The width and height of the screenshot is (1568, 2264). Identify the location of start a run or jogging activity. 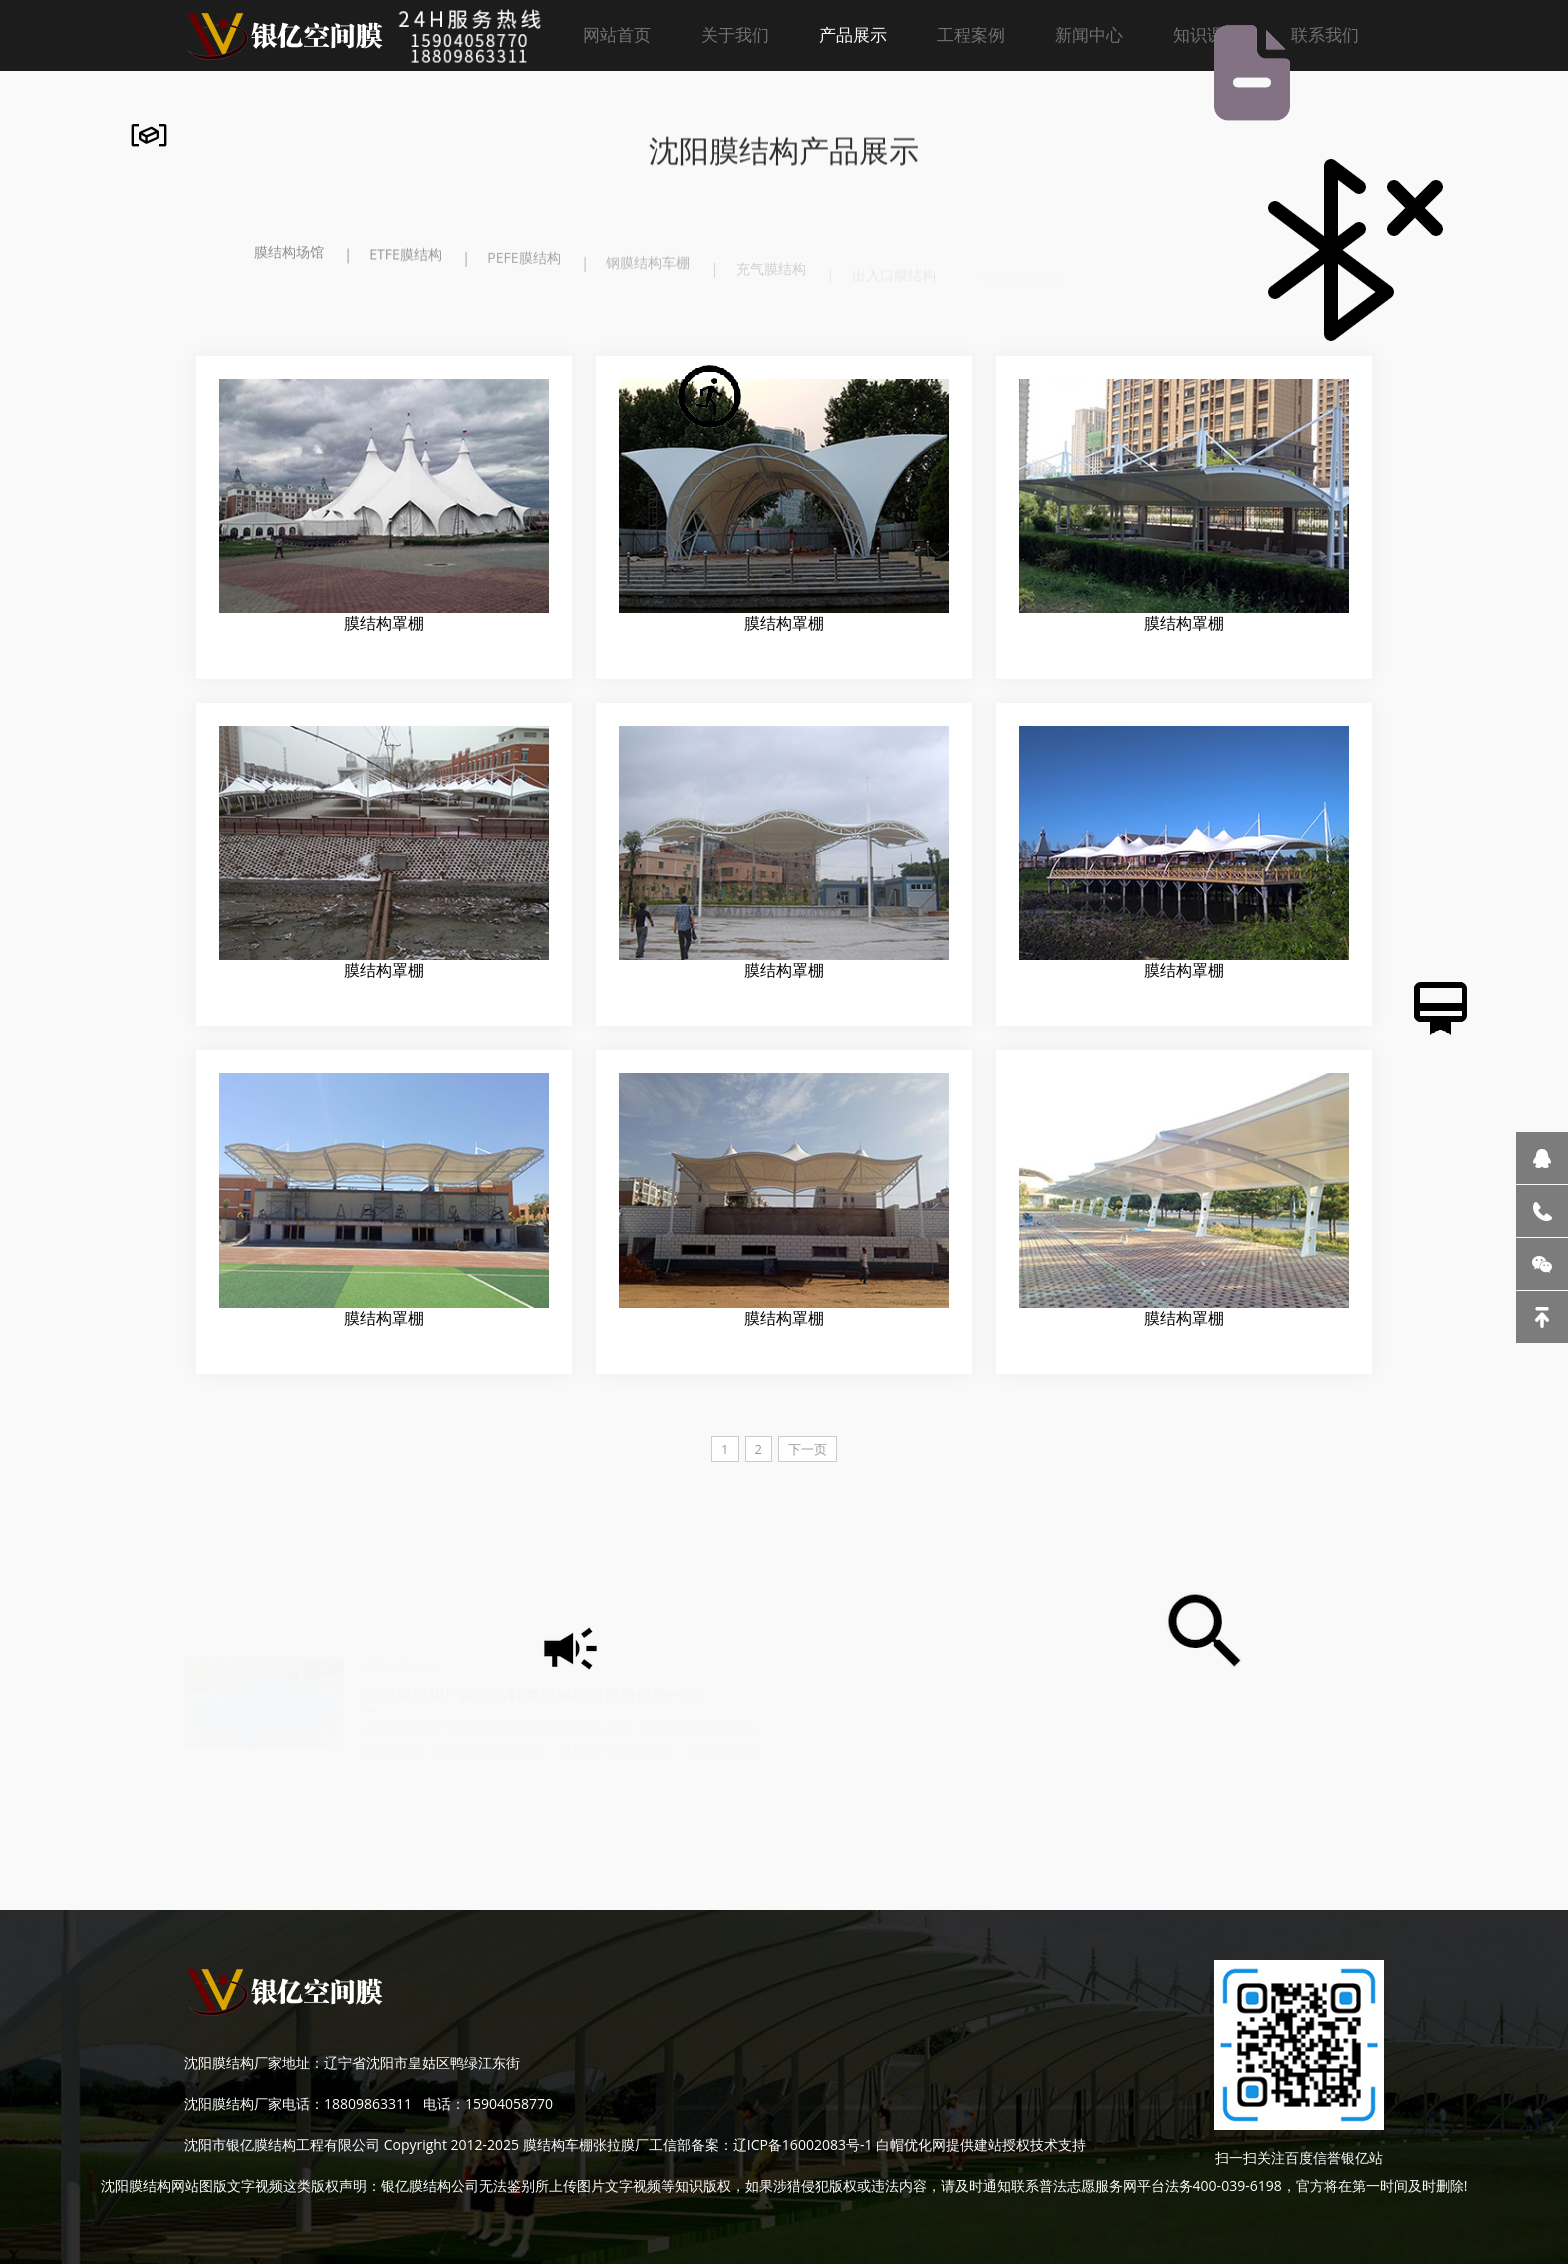
(709, 396).